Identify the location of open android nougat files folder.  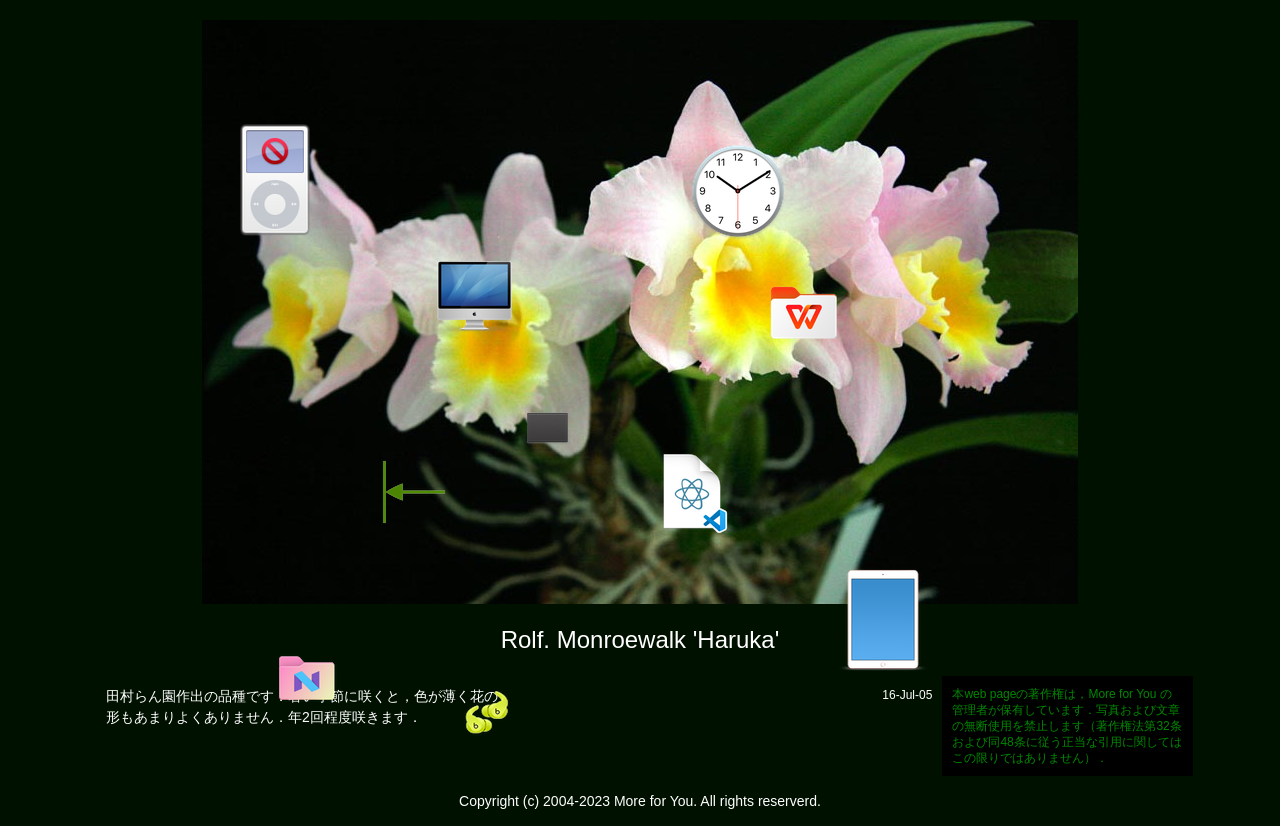
(306, 679).